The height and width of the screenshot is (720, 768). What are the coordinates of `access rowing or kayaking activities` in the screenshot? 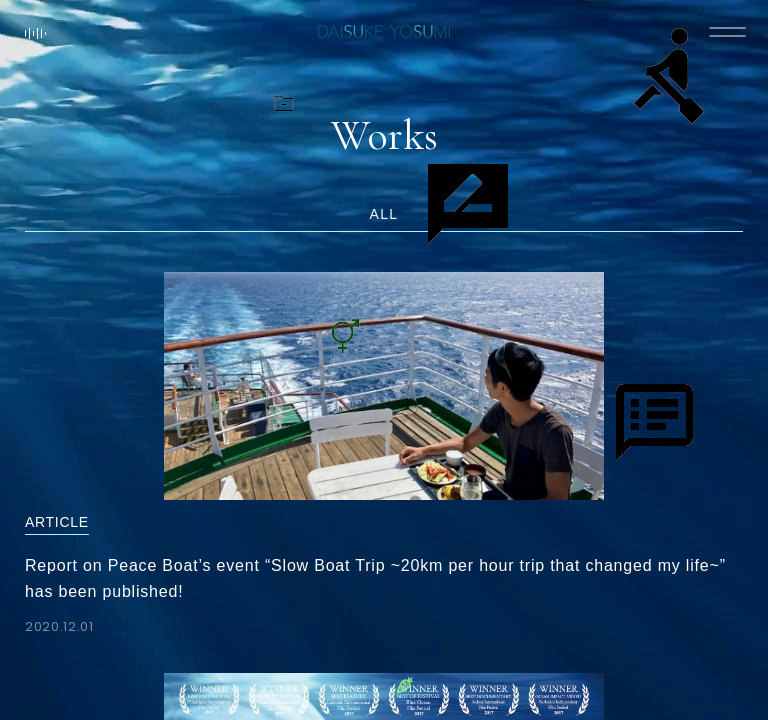 It's located at (667, 74).